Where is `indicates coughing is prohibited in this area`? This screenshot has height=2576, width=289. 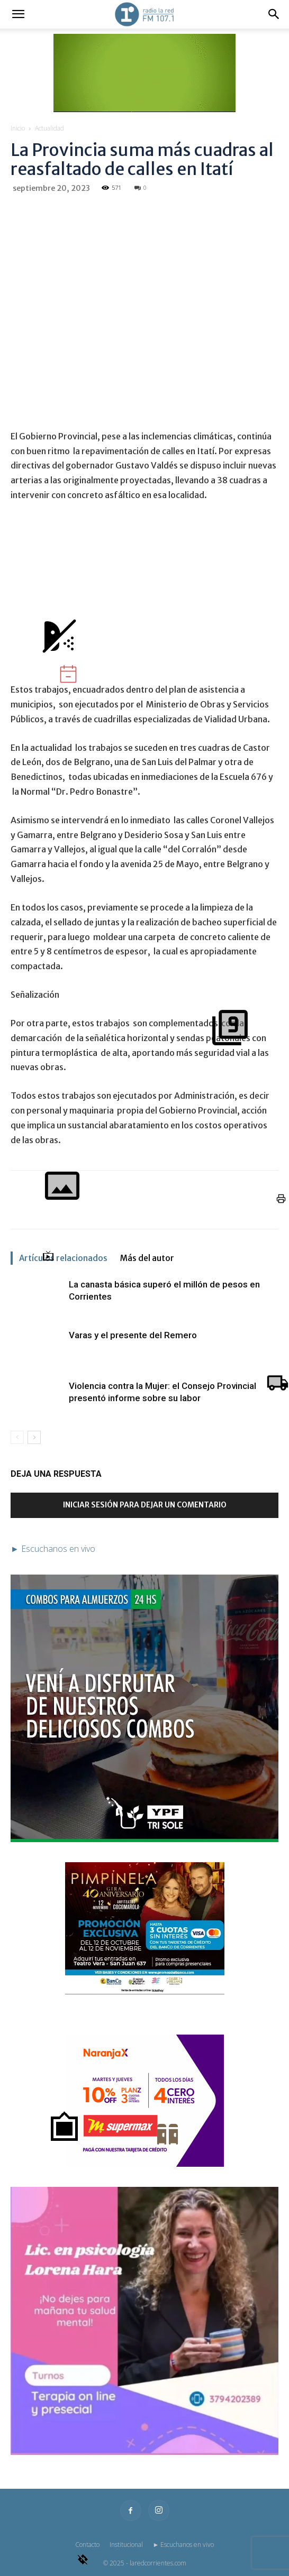
indicates coughing is prohibited in this area is located at coordinates (59, 636).